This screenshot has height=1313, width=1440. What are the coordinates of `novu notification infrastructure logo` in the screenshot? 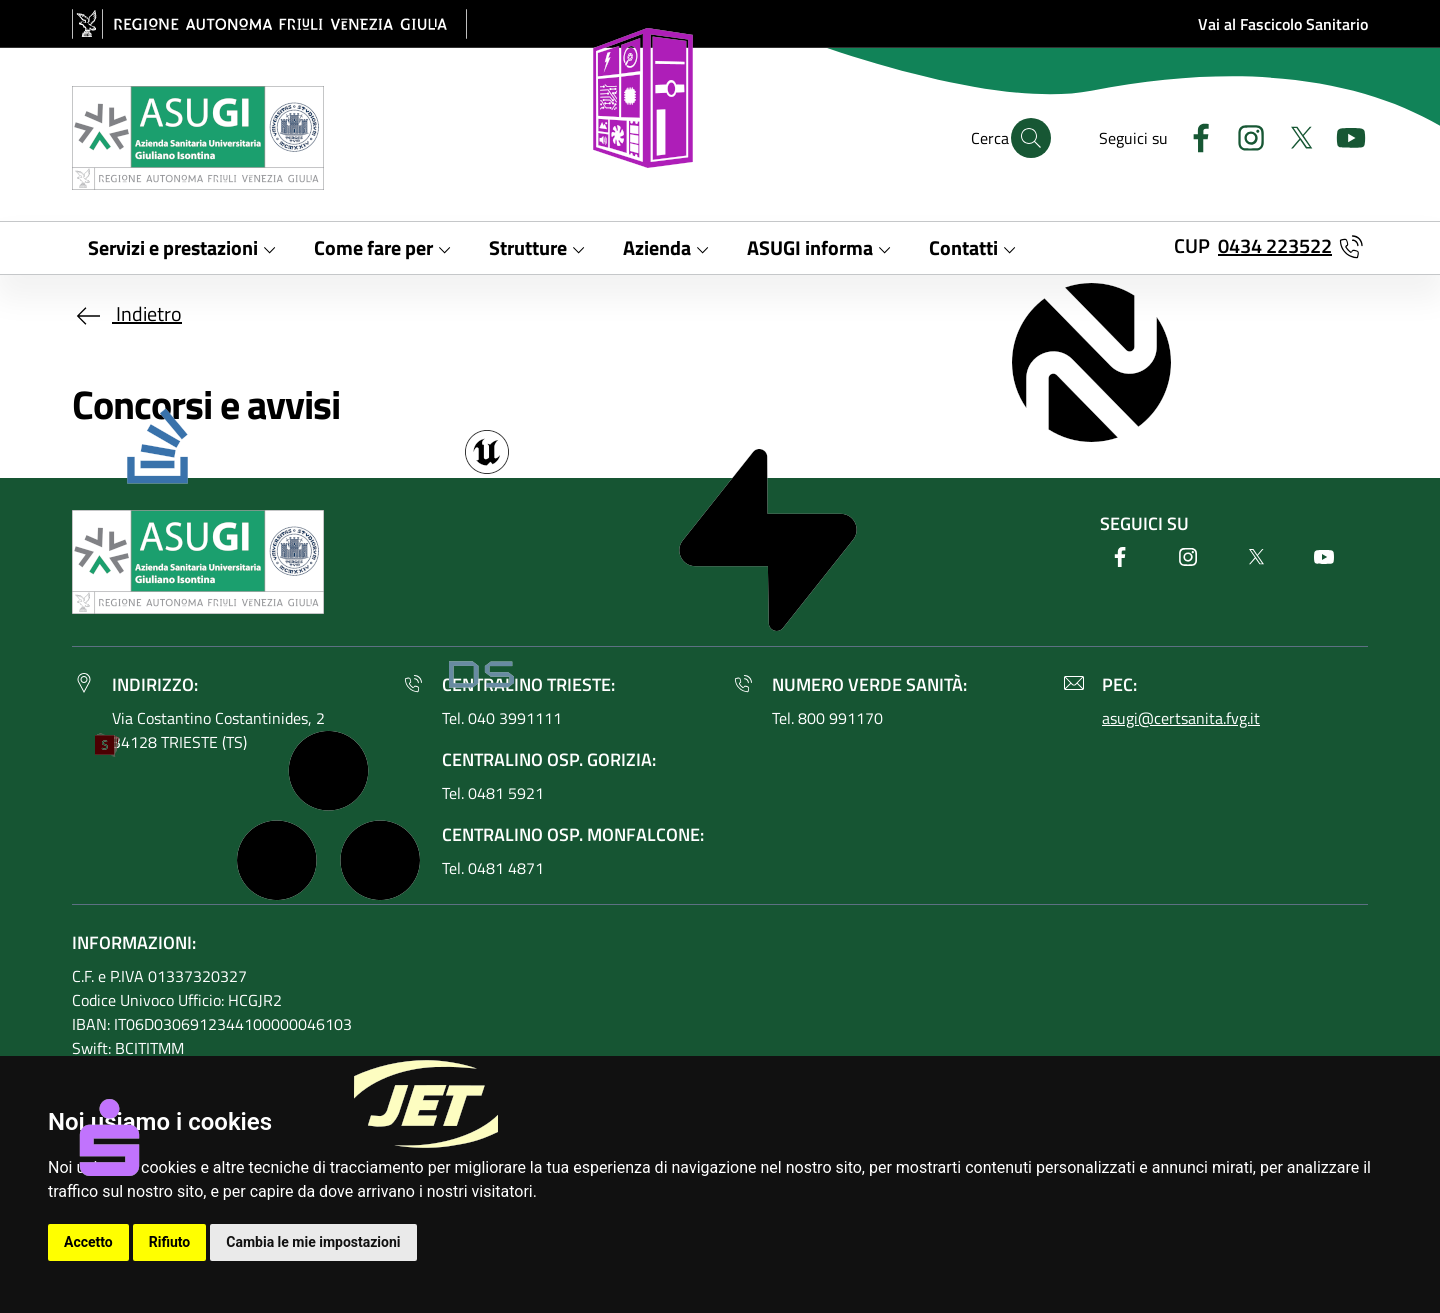 It's located at (1091, 362).